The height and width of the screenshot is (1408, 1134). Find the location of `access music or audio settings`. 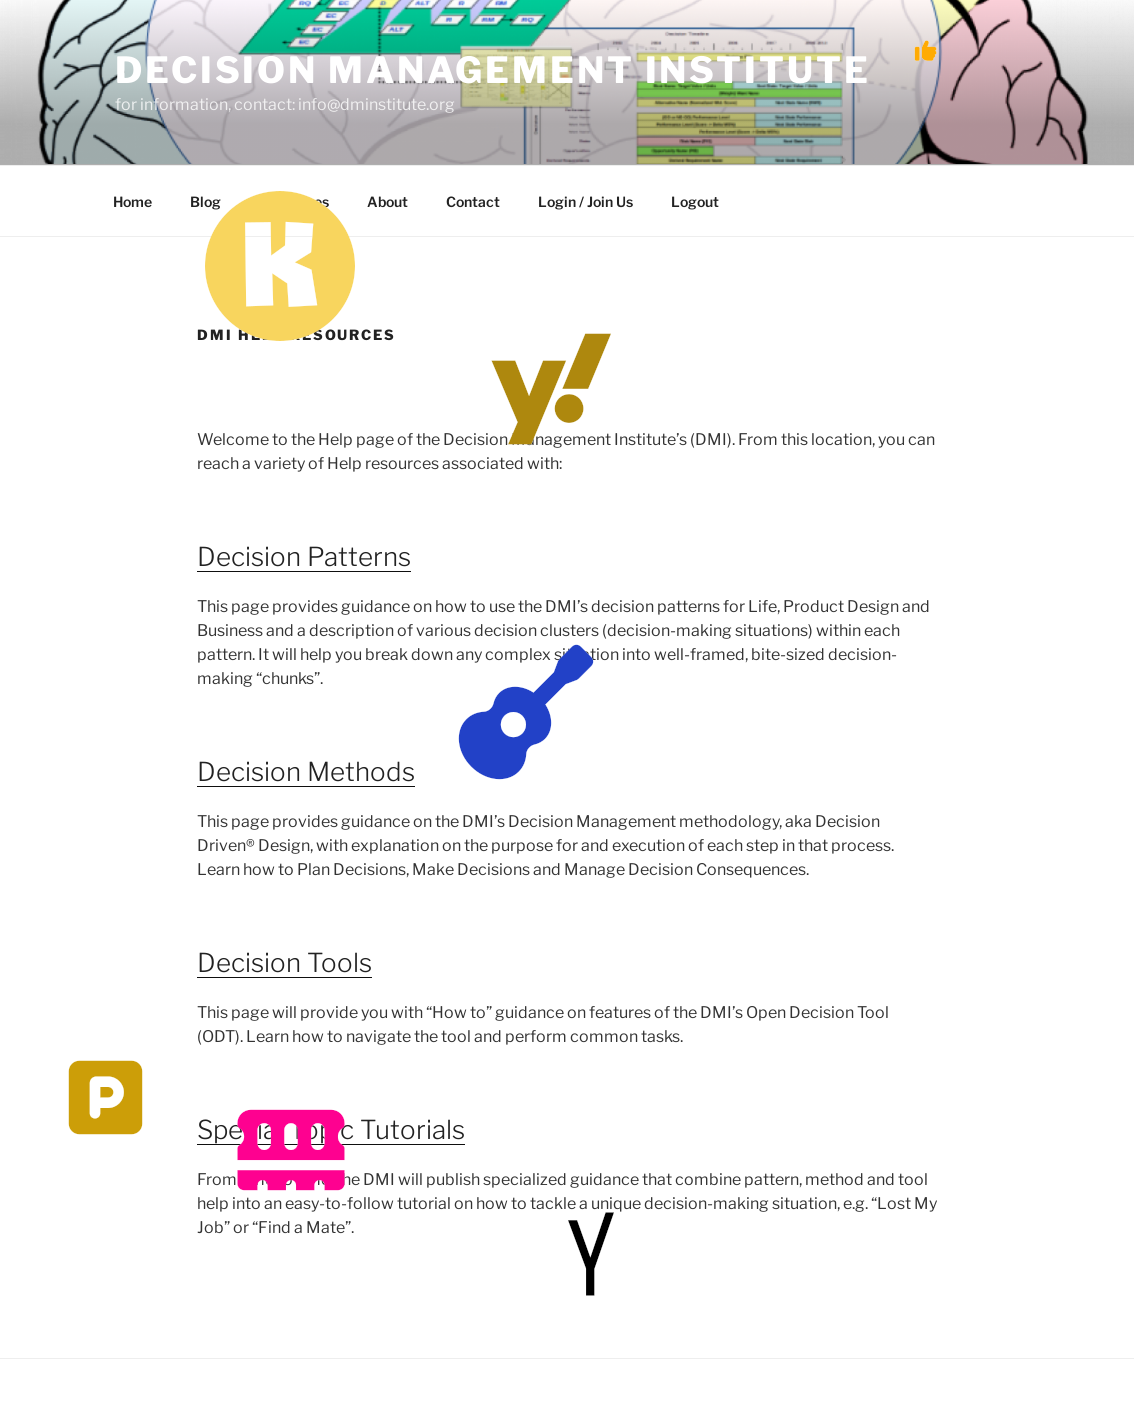

access music or audio settings is located at coordinates (526, 712).